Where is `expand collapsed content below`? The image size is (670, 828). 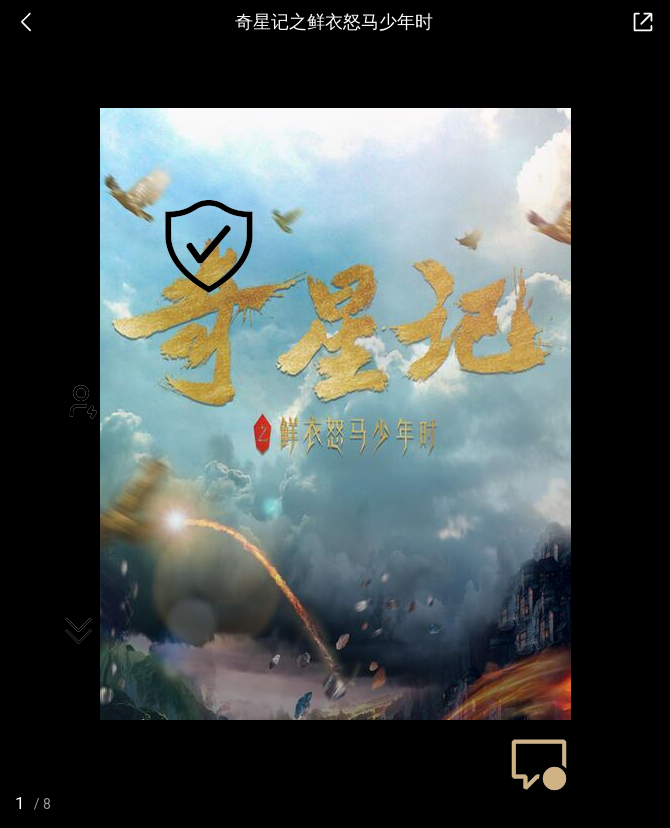
expand collapsed content below is located at coordinates (79, 631).